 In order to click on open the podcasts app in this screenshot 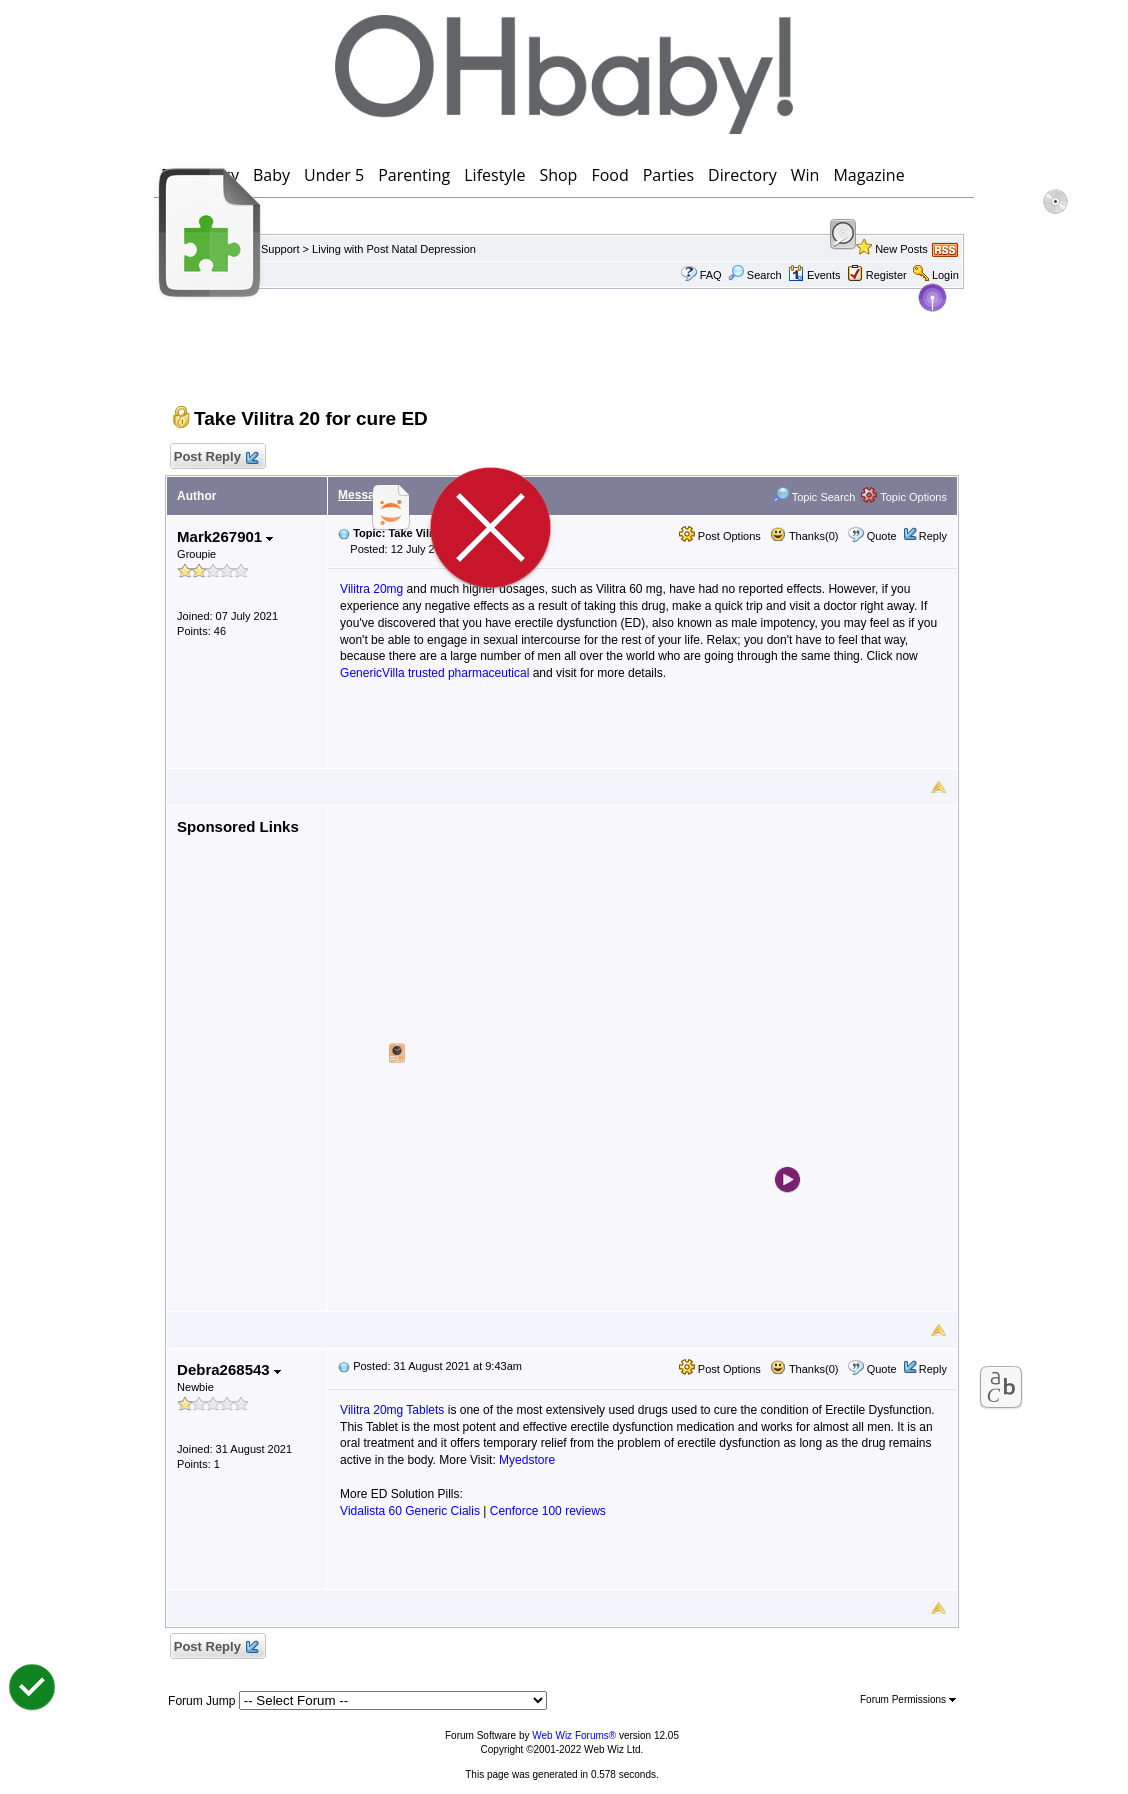, I will do `click(932, 297)`.